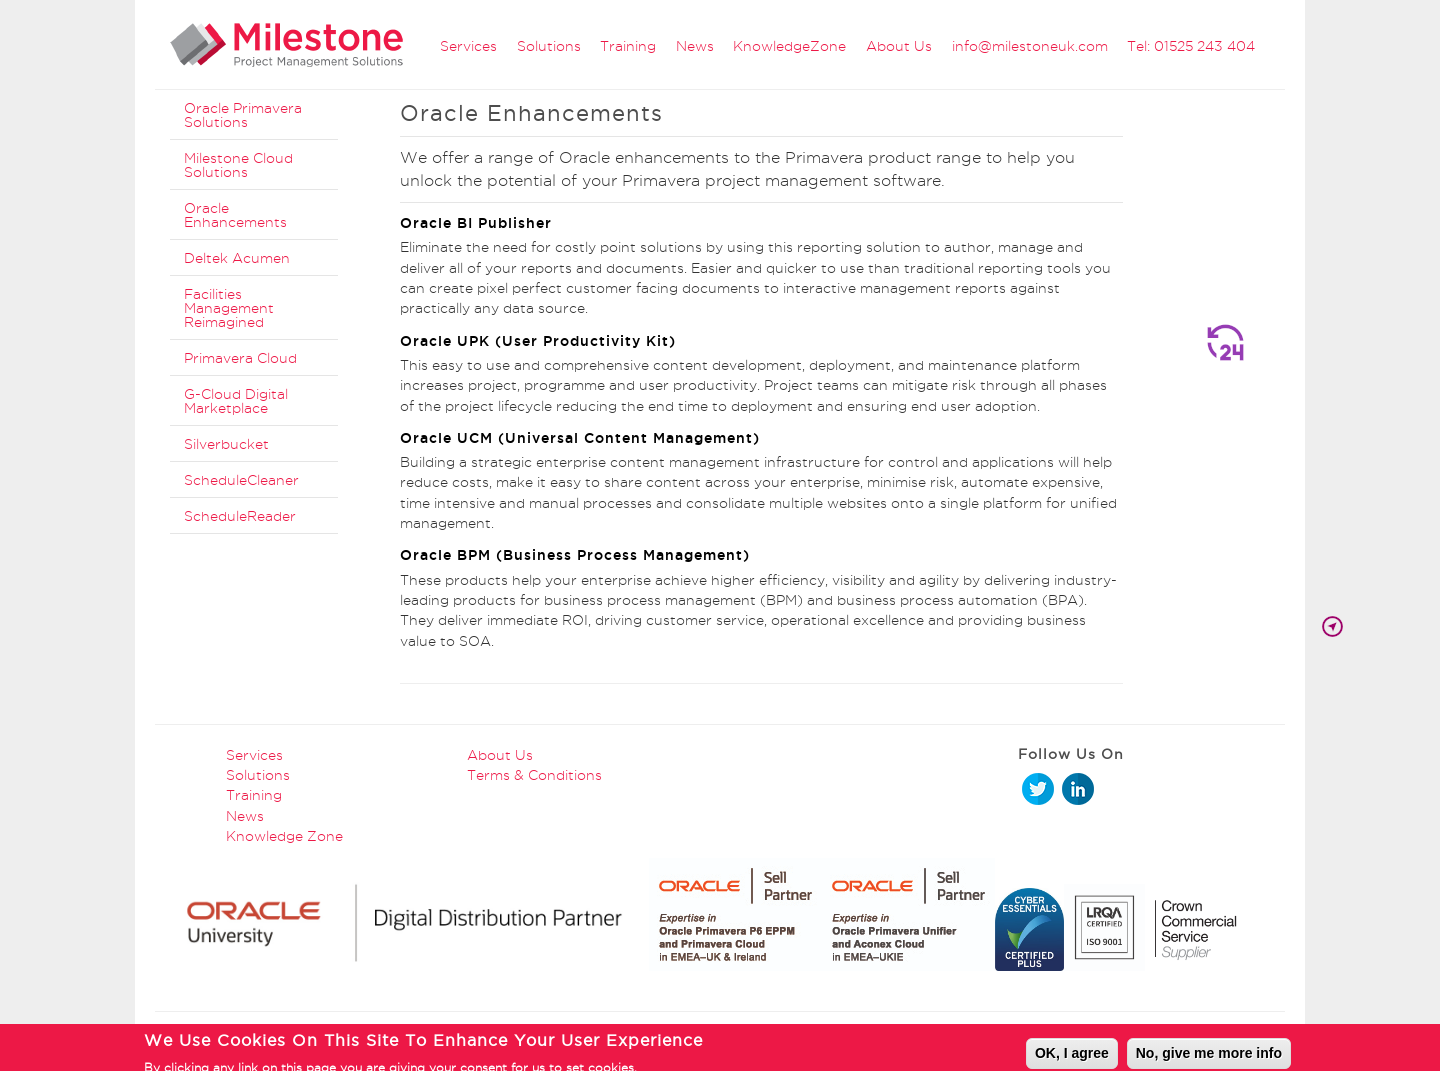 The width and height of the screenshot is (1440, 1071). I want to click on indicates 24/7 availability or round-the-clock service, so click(1225, 342).